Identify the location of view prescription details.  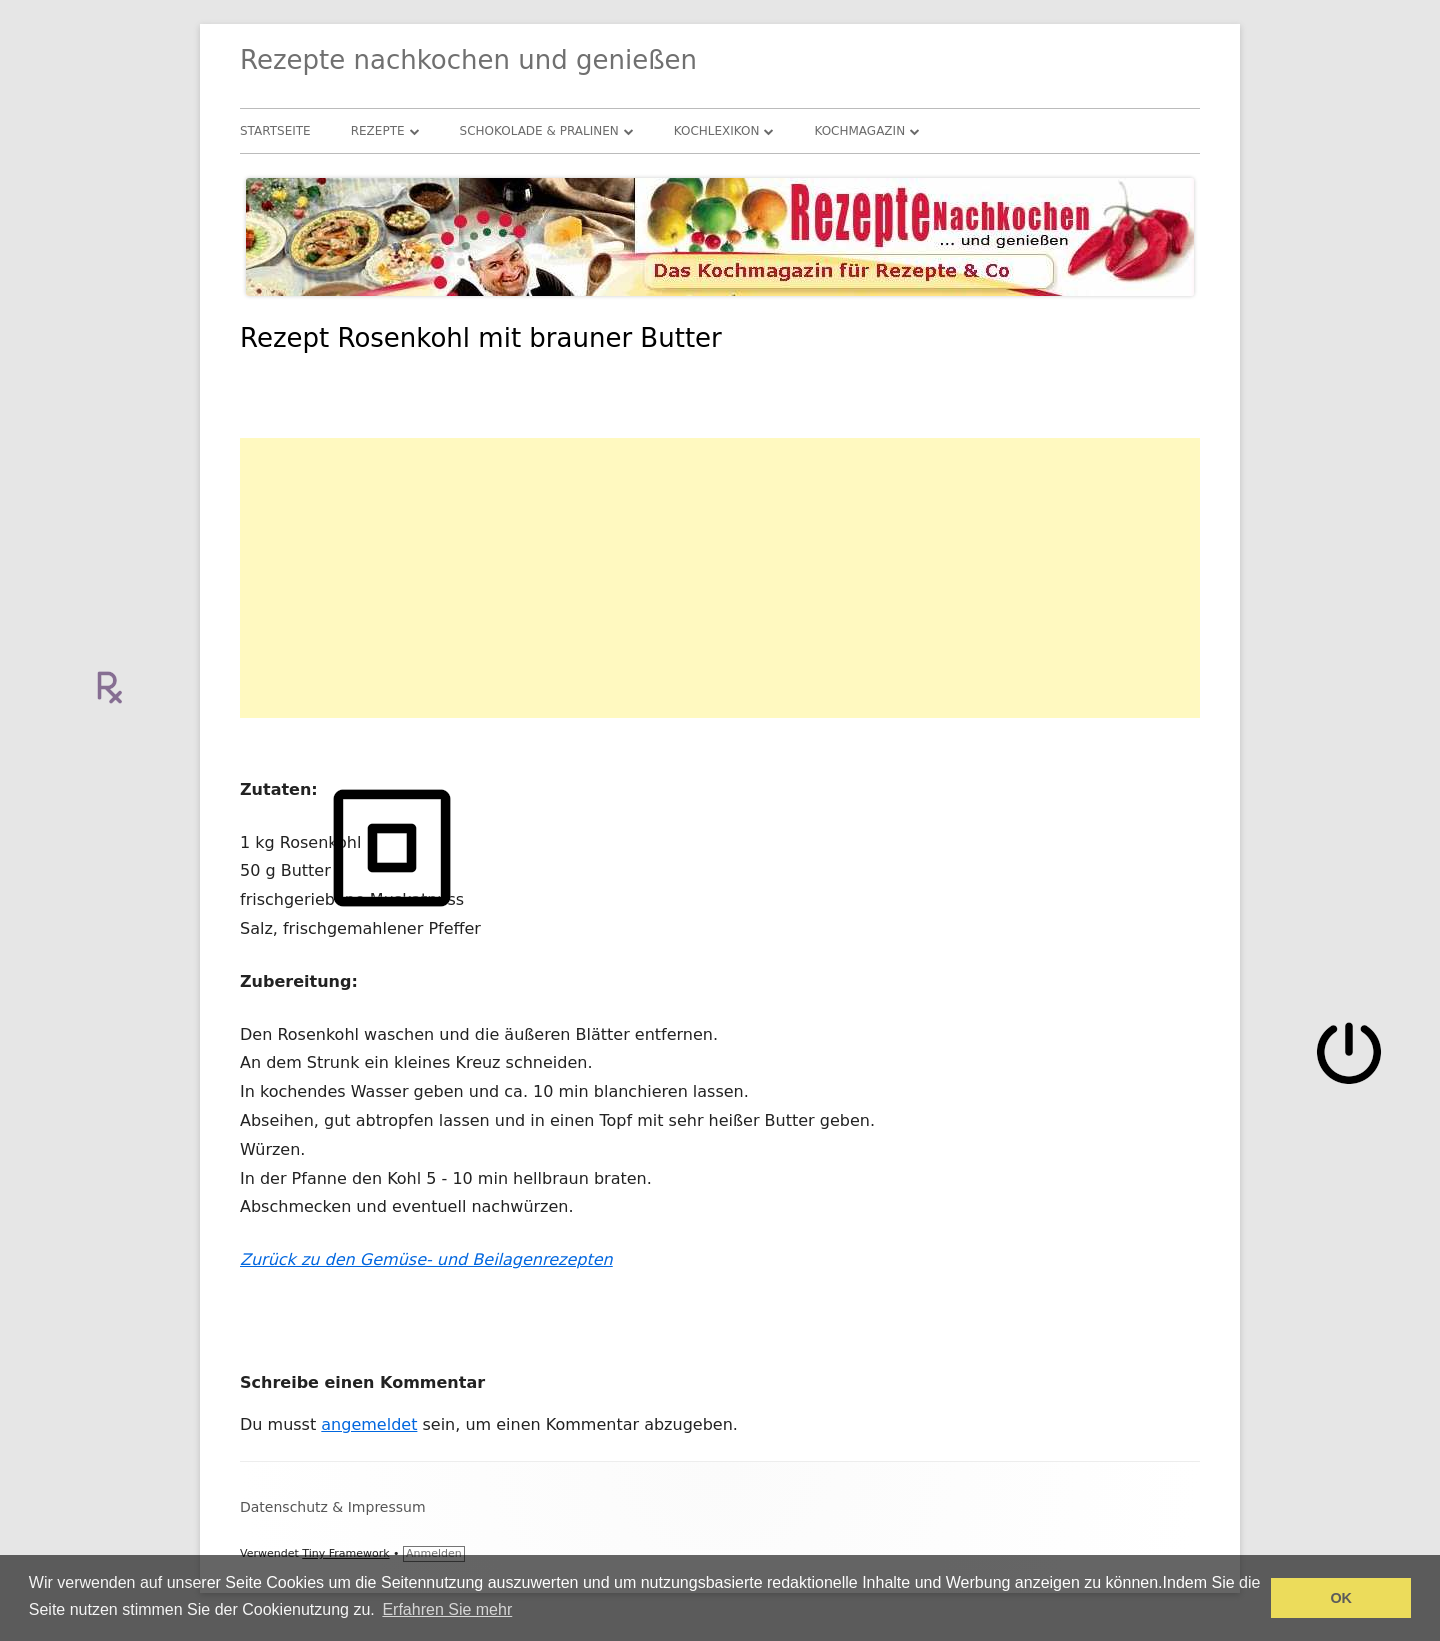
(108, 687).